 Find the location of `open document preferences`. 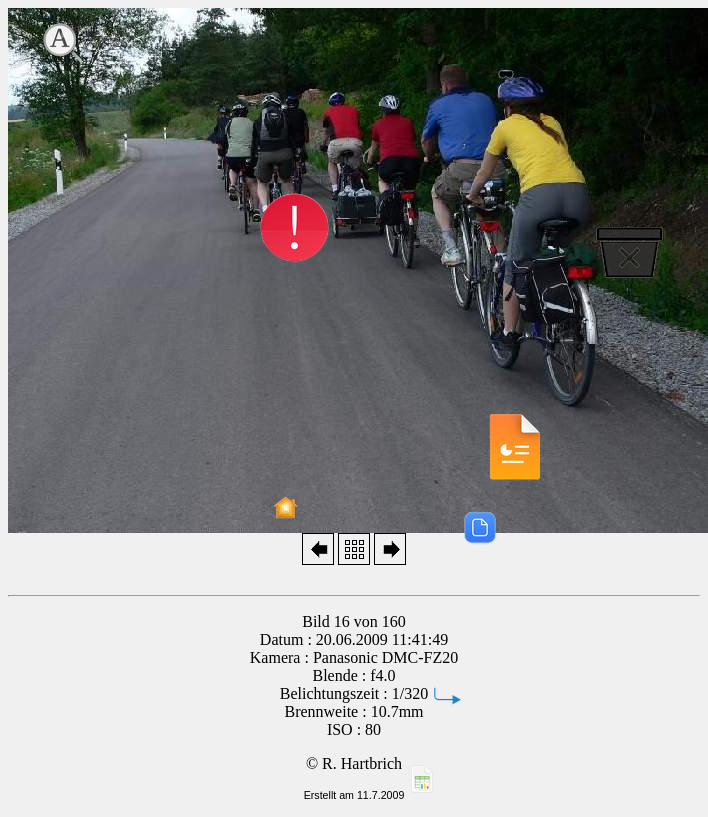

open document preferences is located at coordinates (480, 528).